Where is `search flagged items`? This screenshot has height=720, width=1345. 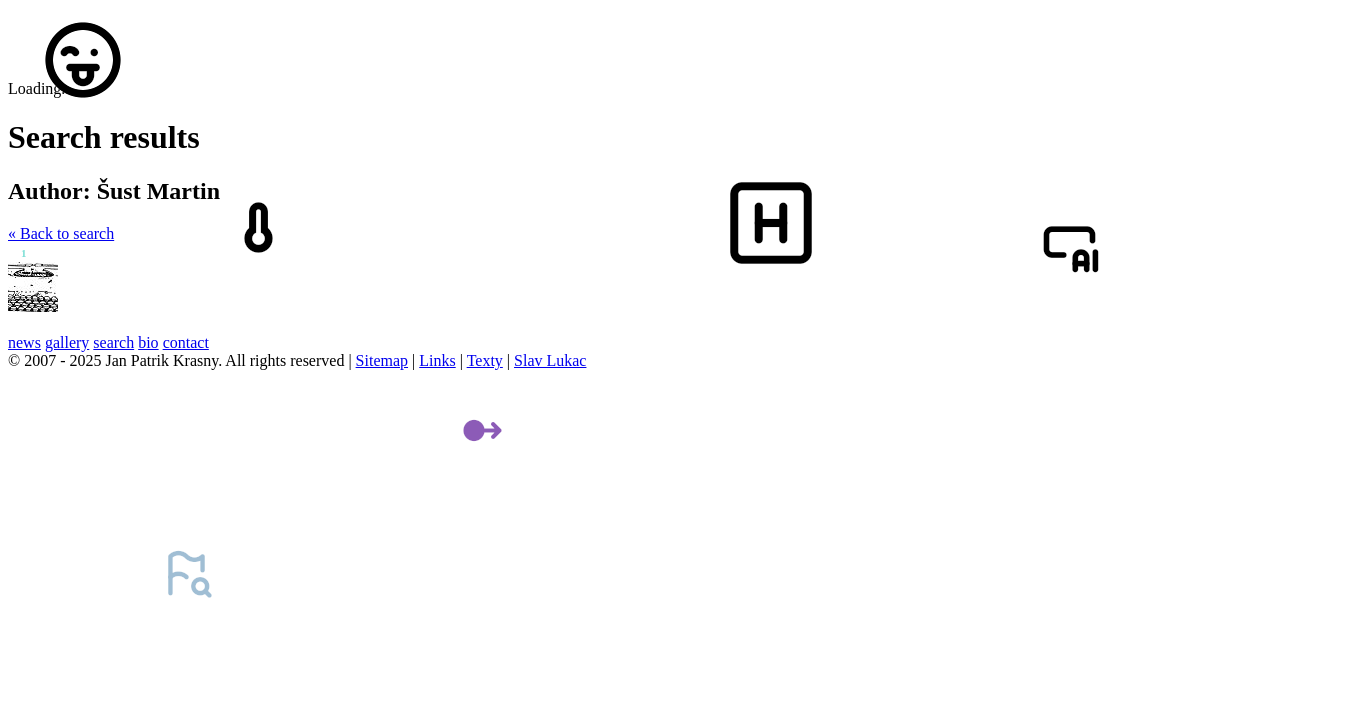
search flagged items is located at coordinates (186, 572).